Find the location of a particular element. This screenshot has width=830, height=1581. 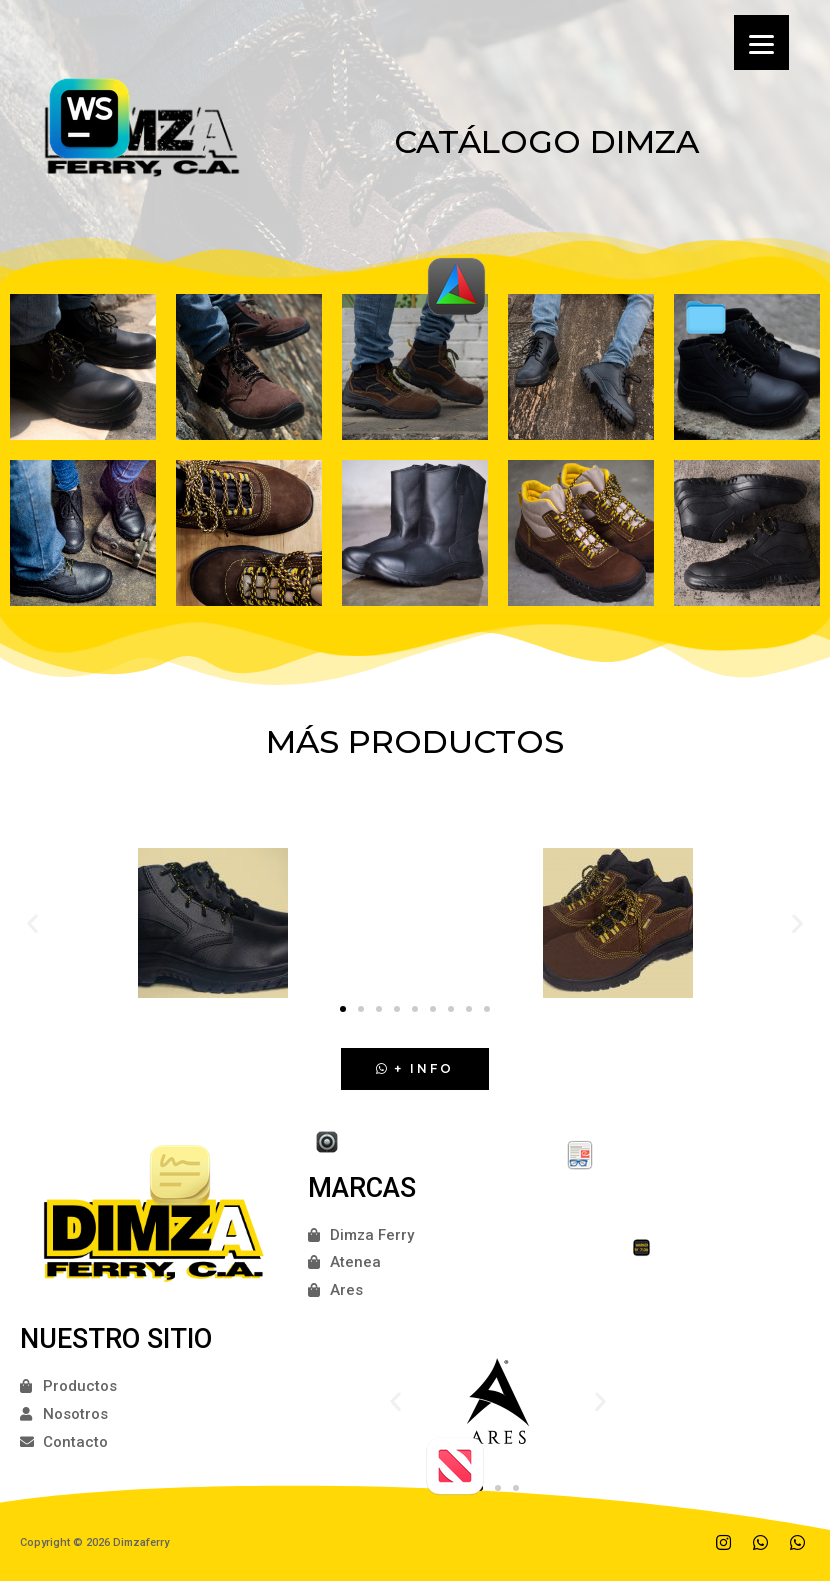

open the Stickies app for quick notes is located at coordinates (180, 1175).